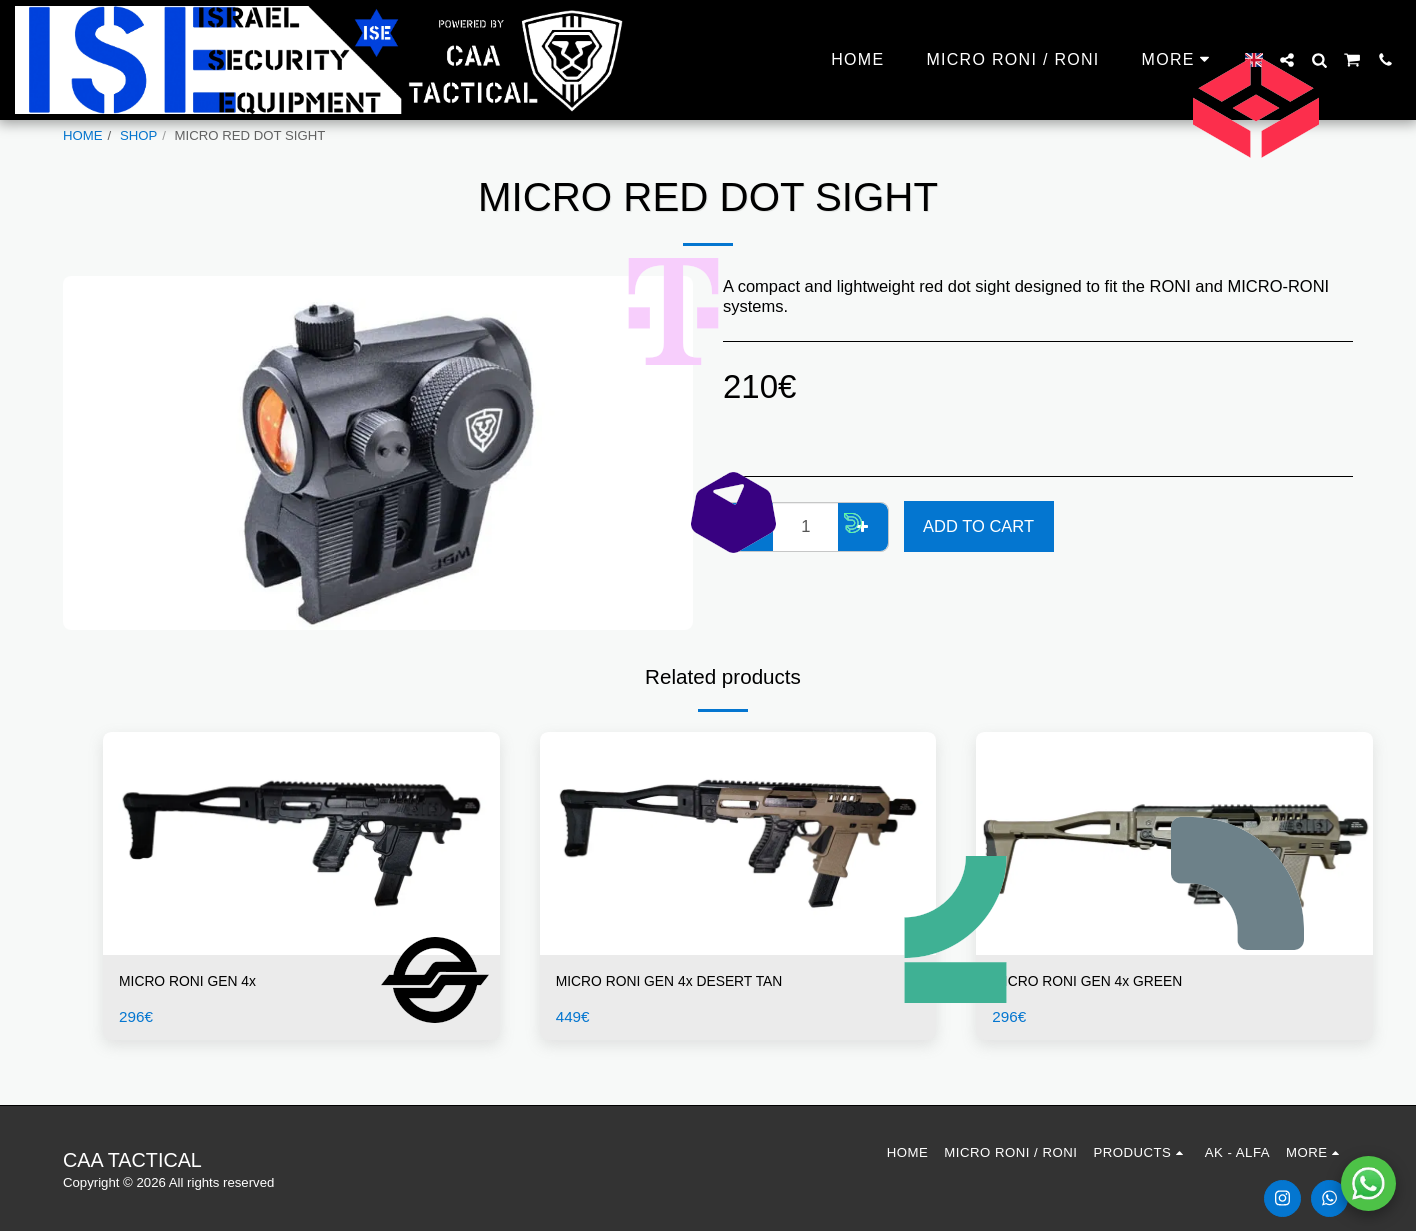 Image resolution: width=1416 pixels, height=1231 pixels. I want to click on SMRT Corporation logo, so click(435, 980).